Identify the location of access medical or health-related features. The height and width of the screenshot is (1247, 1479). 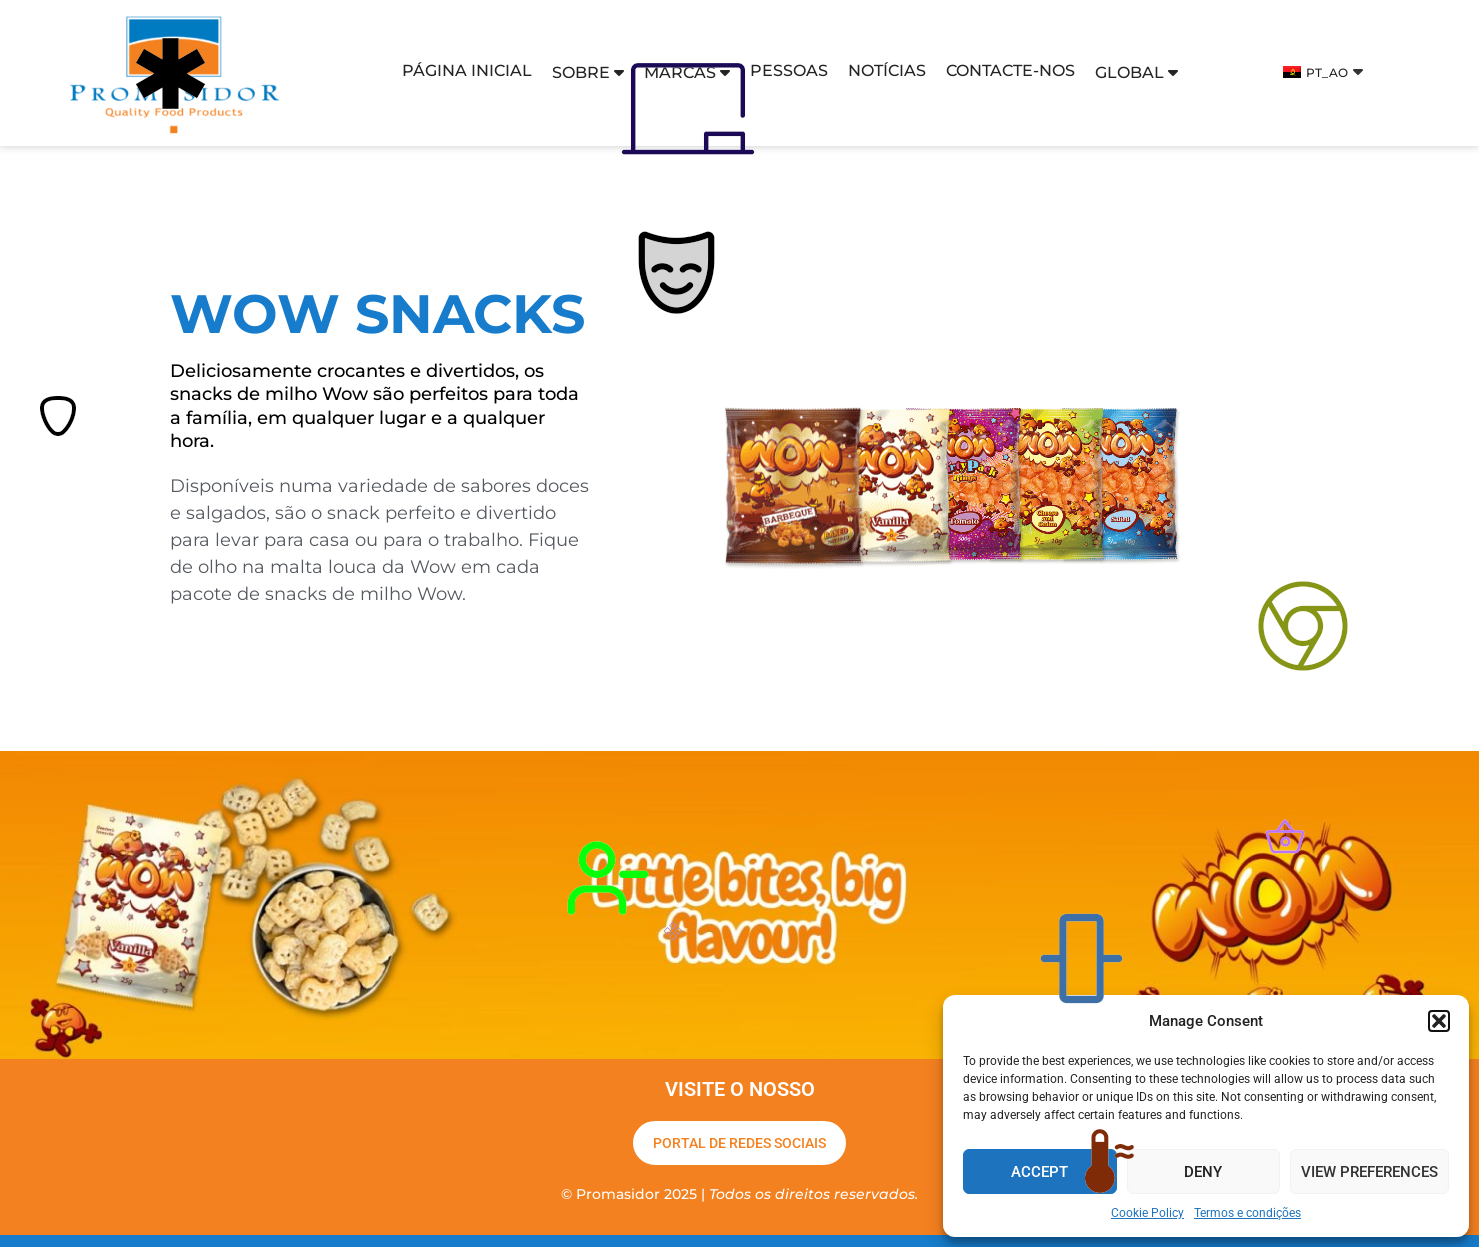
(170, 73).